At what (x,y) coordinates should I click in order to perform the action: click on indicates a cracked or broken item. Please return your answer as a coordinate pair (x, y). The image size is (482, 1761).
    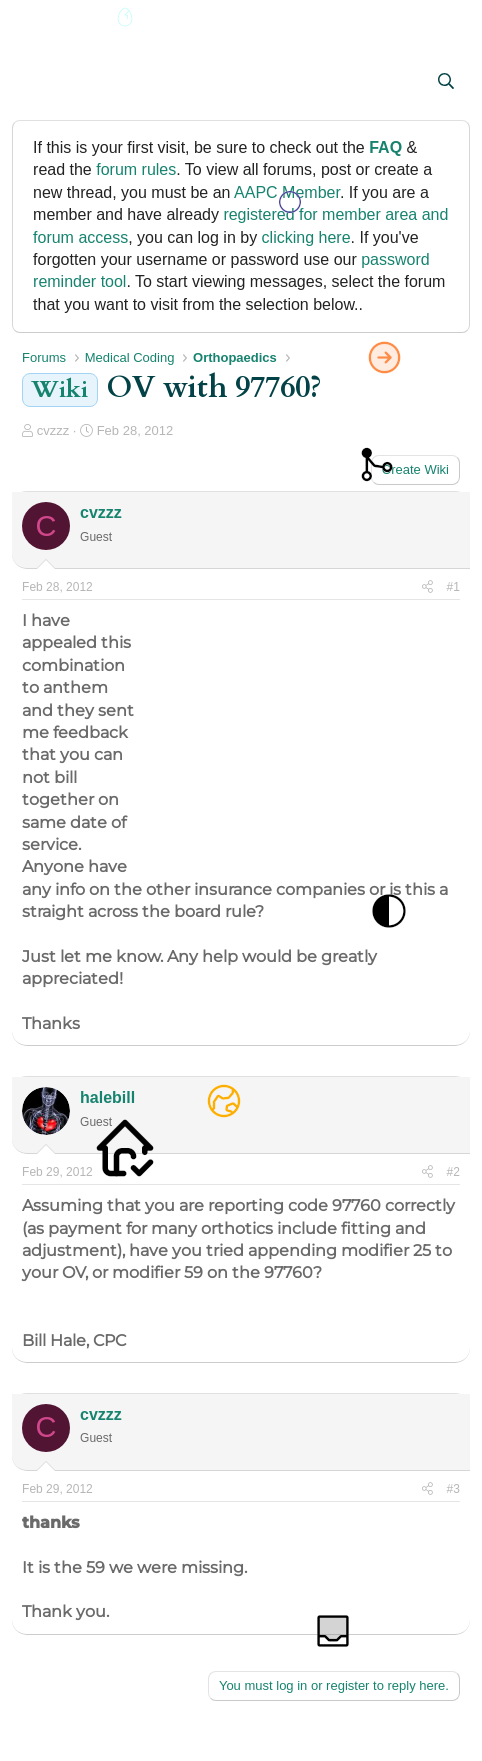
    Looking at the image, I should click on (125, 17).